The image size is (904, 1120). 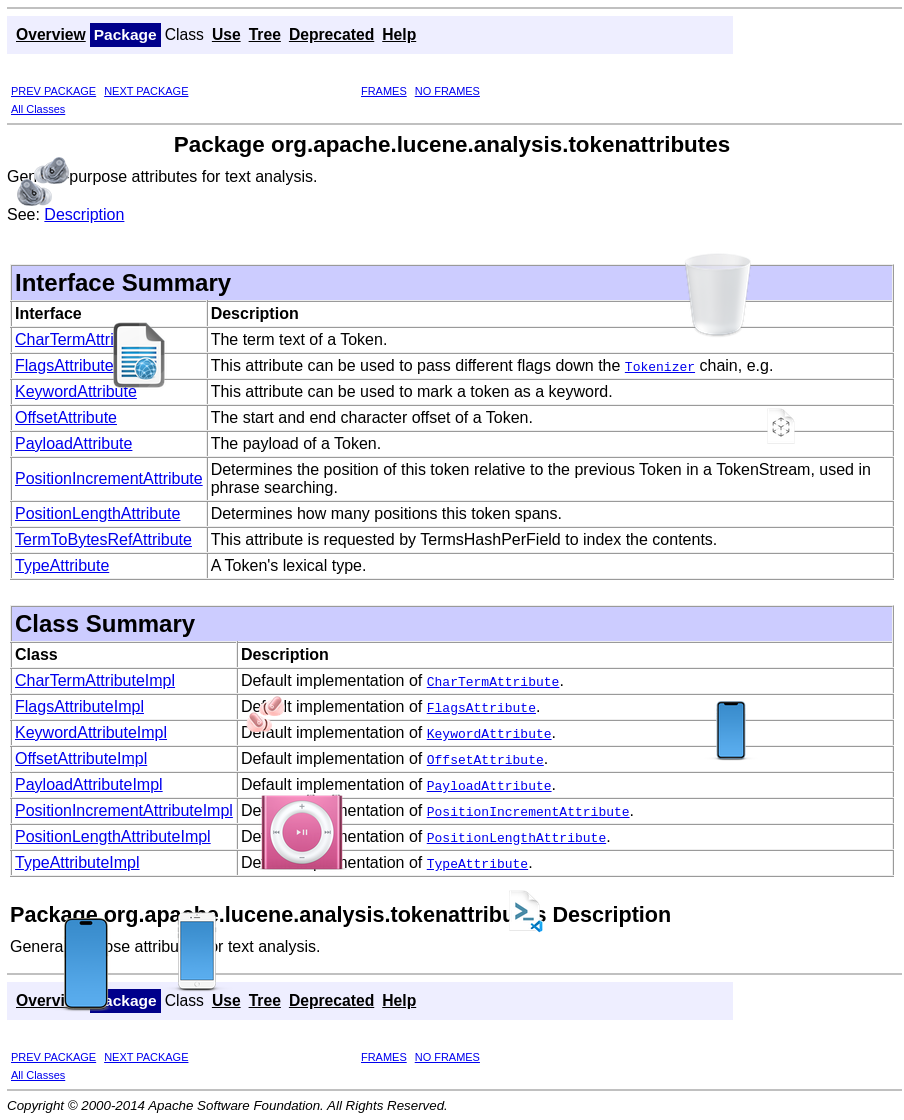 I want to click on open a web template document file, so click(x=139, y=355).